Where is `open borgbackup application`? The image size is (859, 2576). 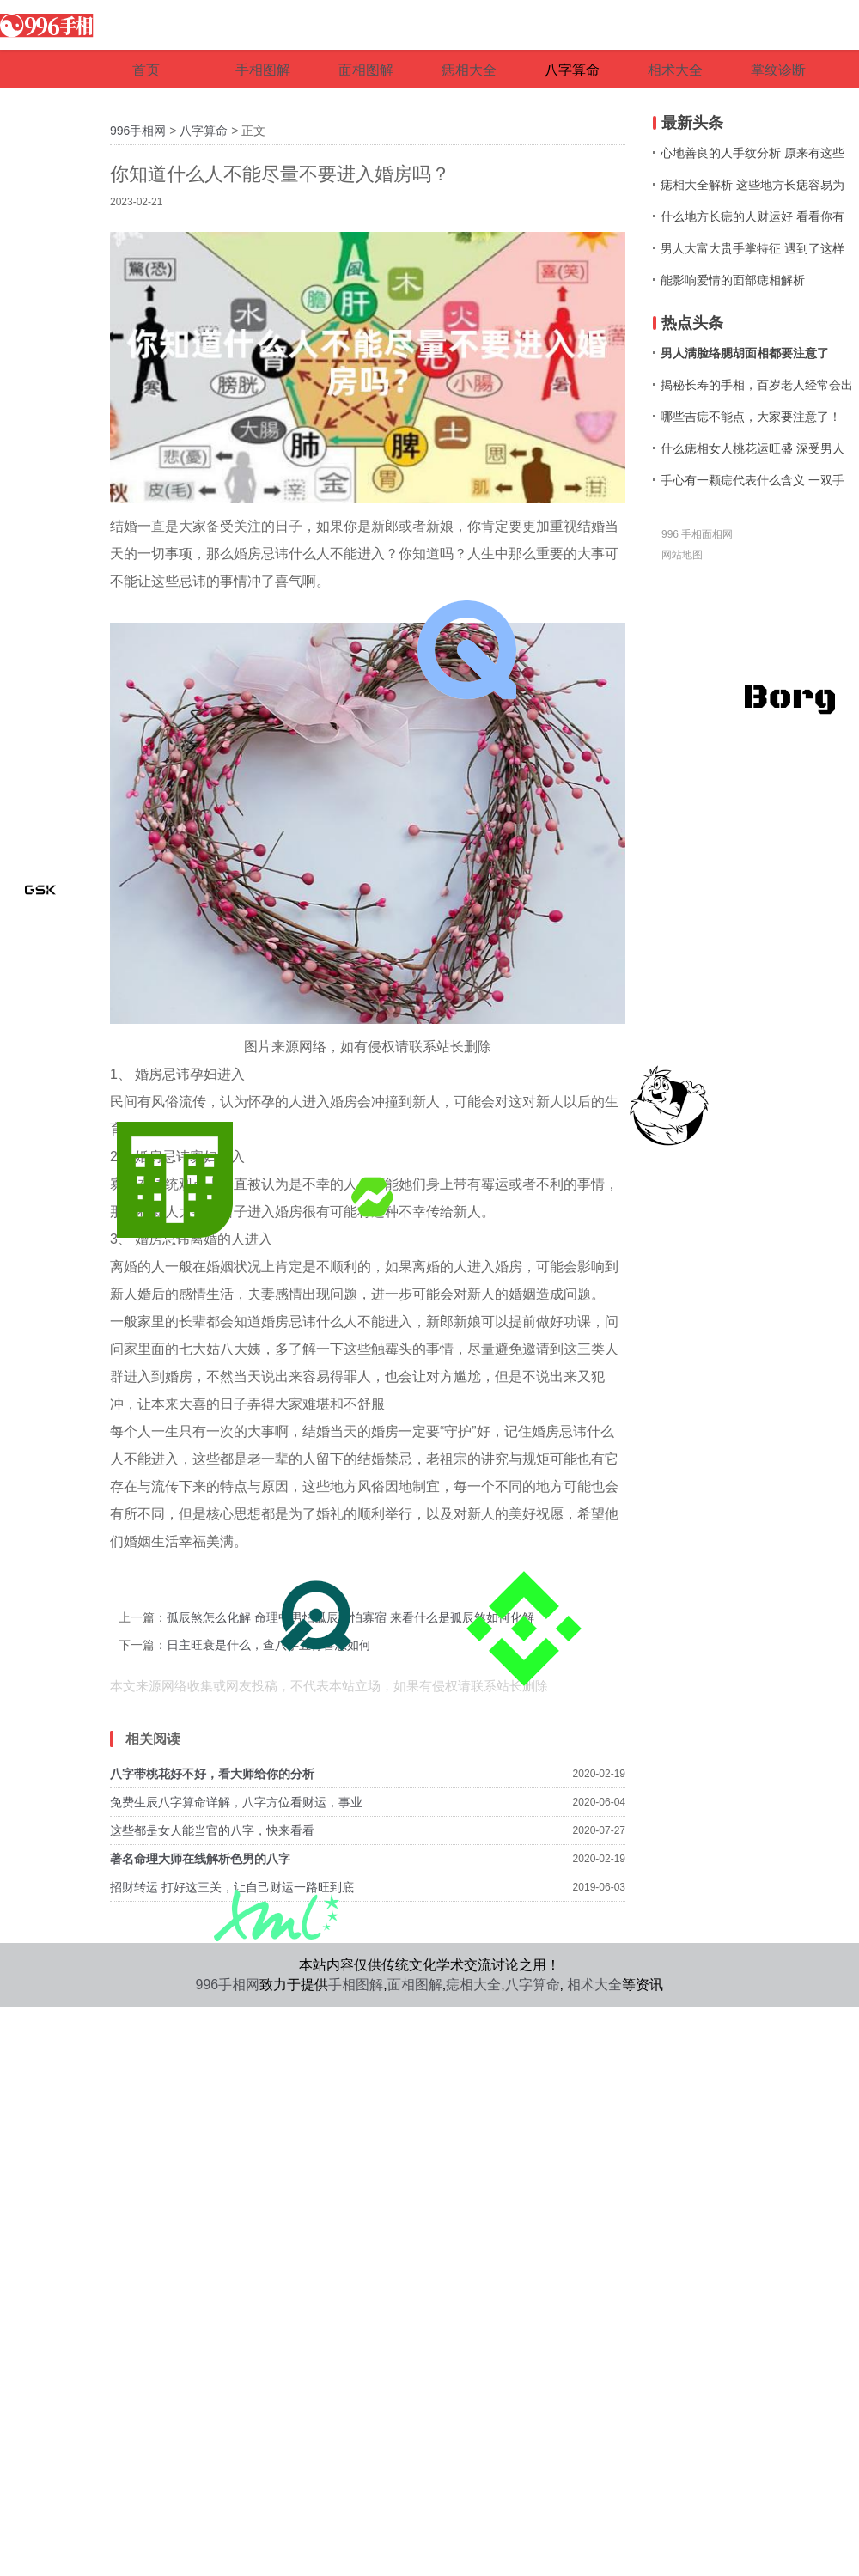
open borgbackup application is located at coordinates (789, 699).